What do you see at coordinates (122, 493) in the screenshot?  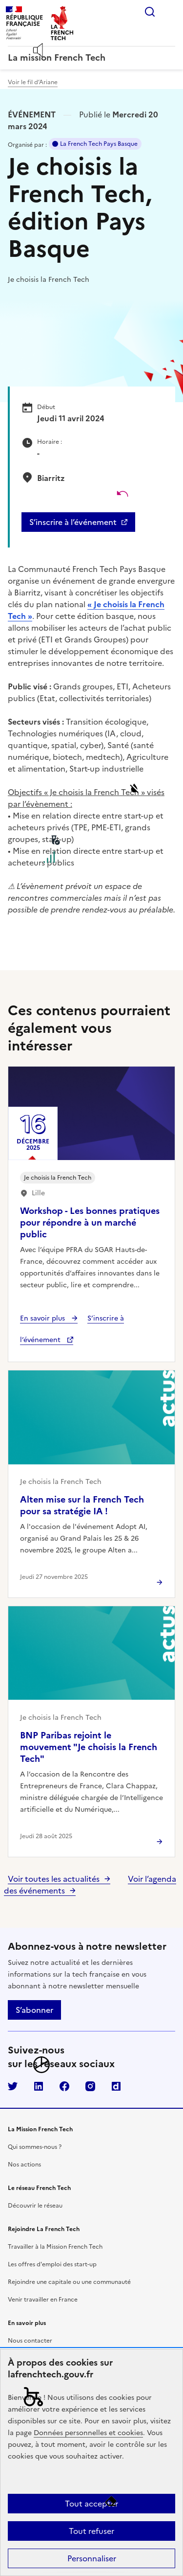 I see `undo last action` at bounding box center [122, 493].